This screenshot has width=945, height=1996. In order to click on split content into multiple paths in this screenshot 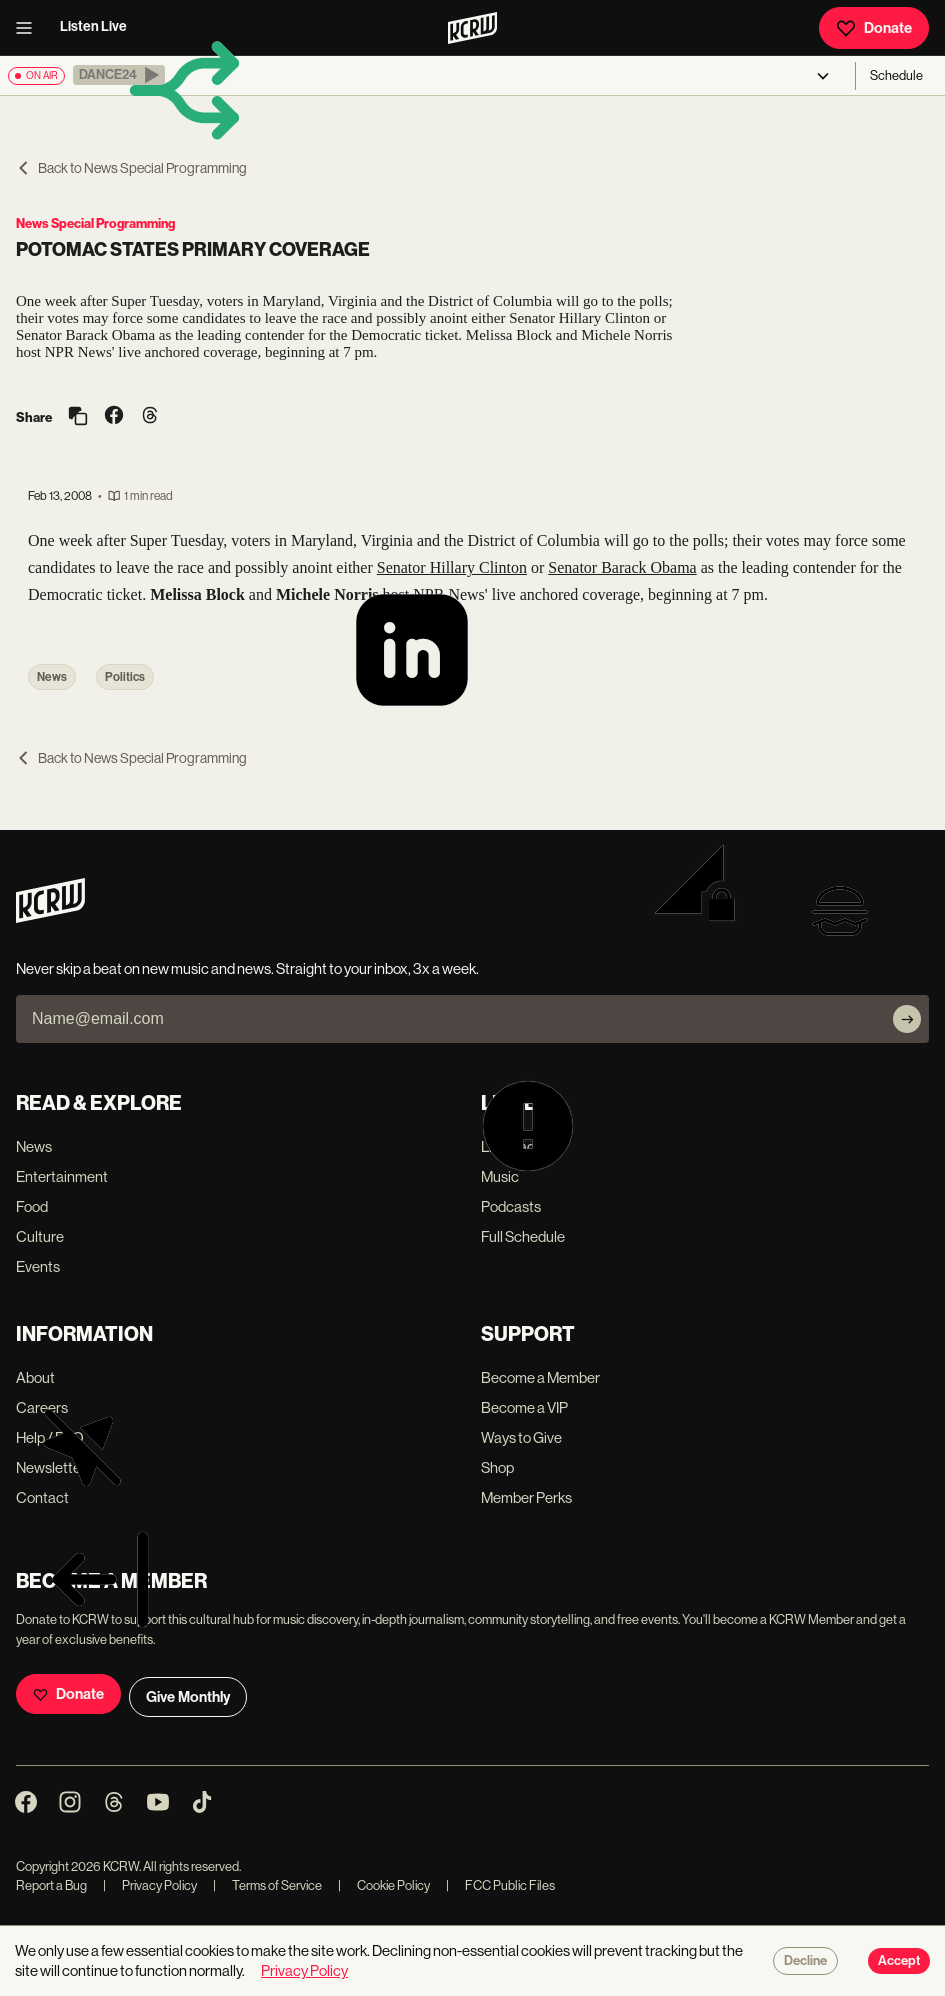, I will do `click(184, 90)`.